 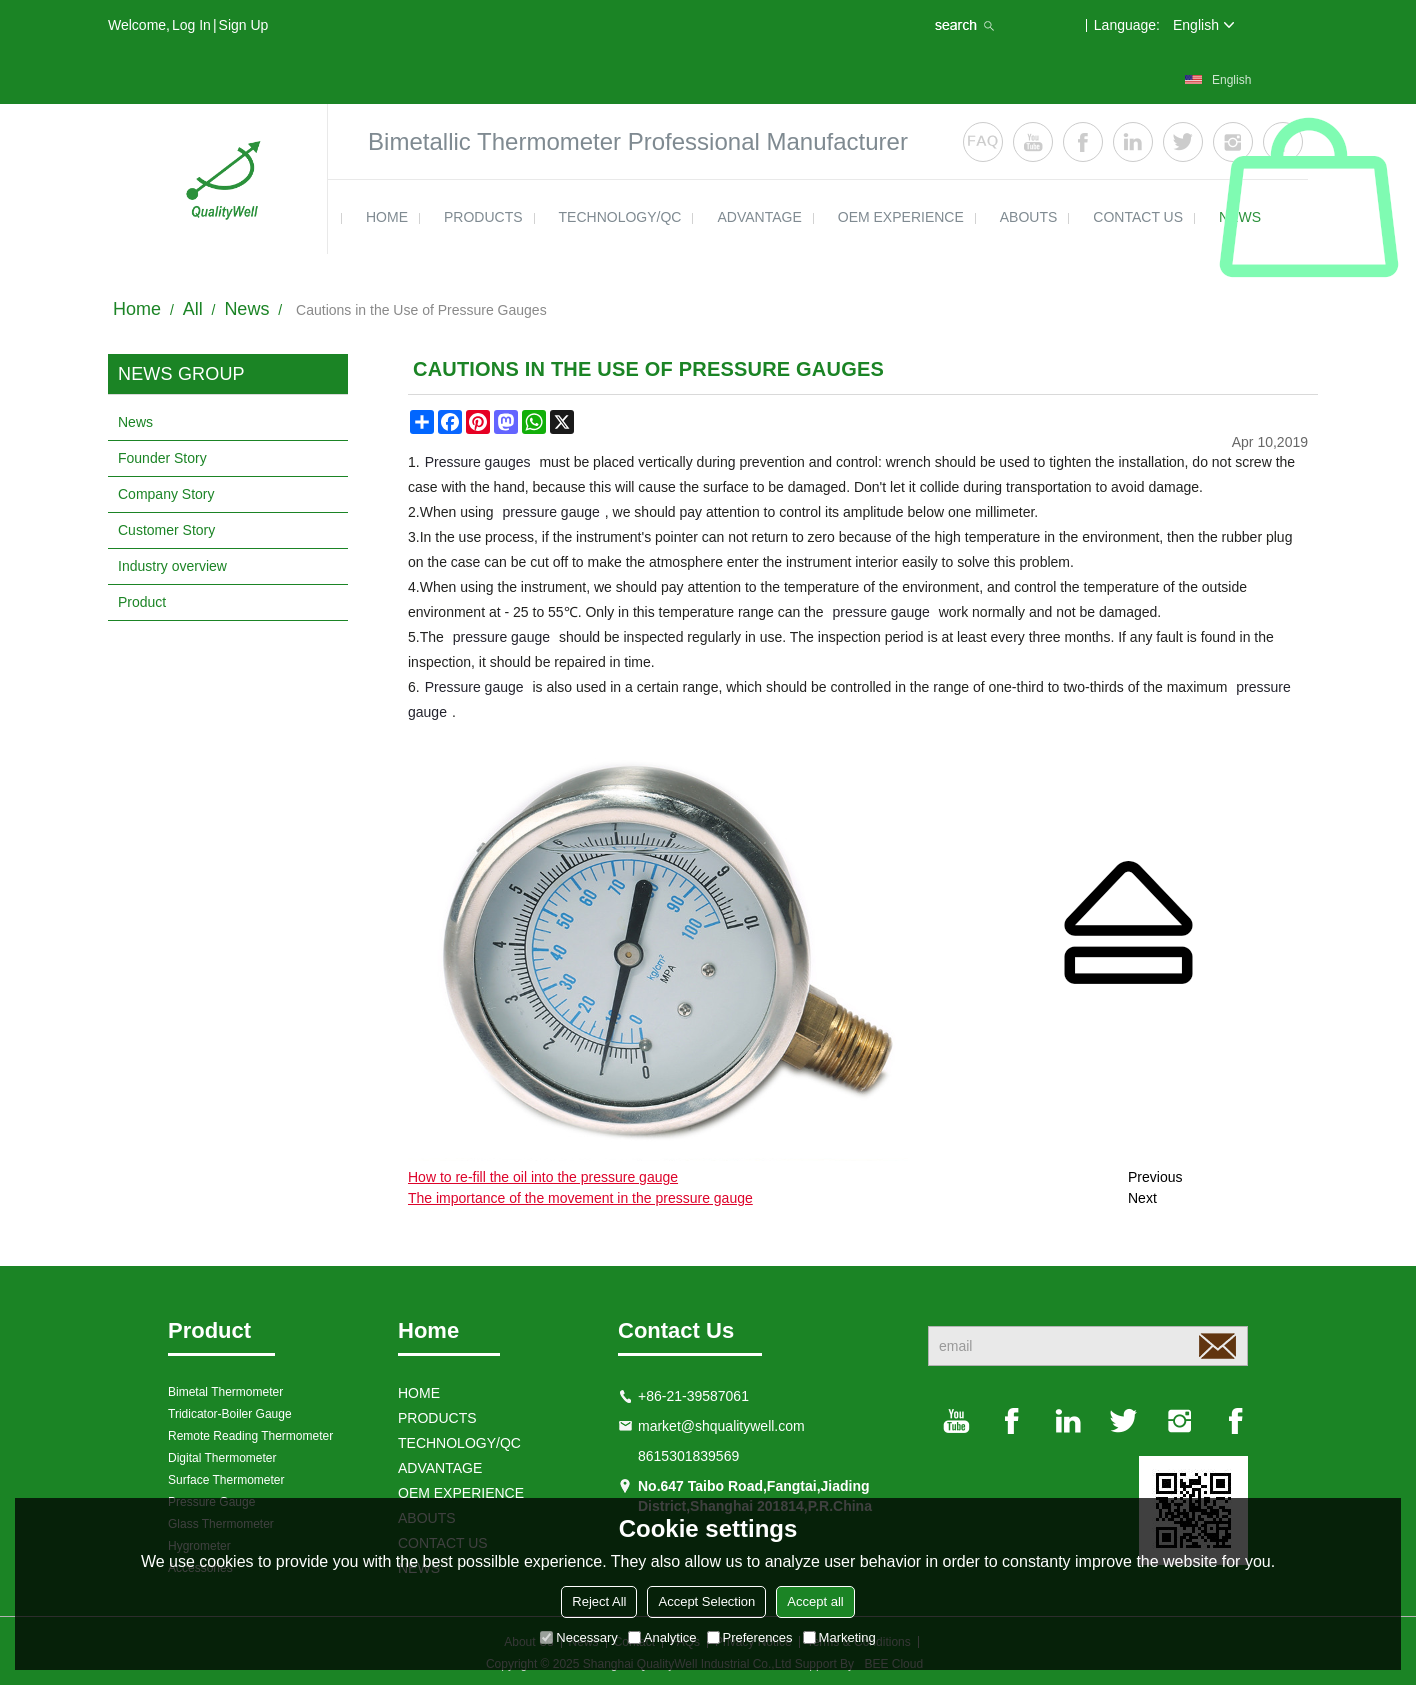 I want to click on eject media or disc, so click(x=1128, y=930).